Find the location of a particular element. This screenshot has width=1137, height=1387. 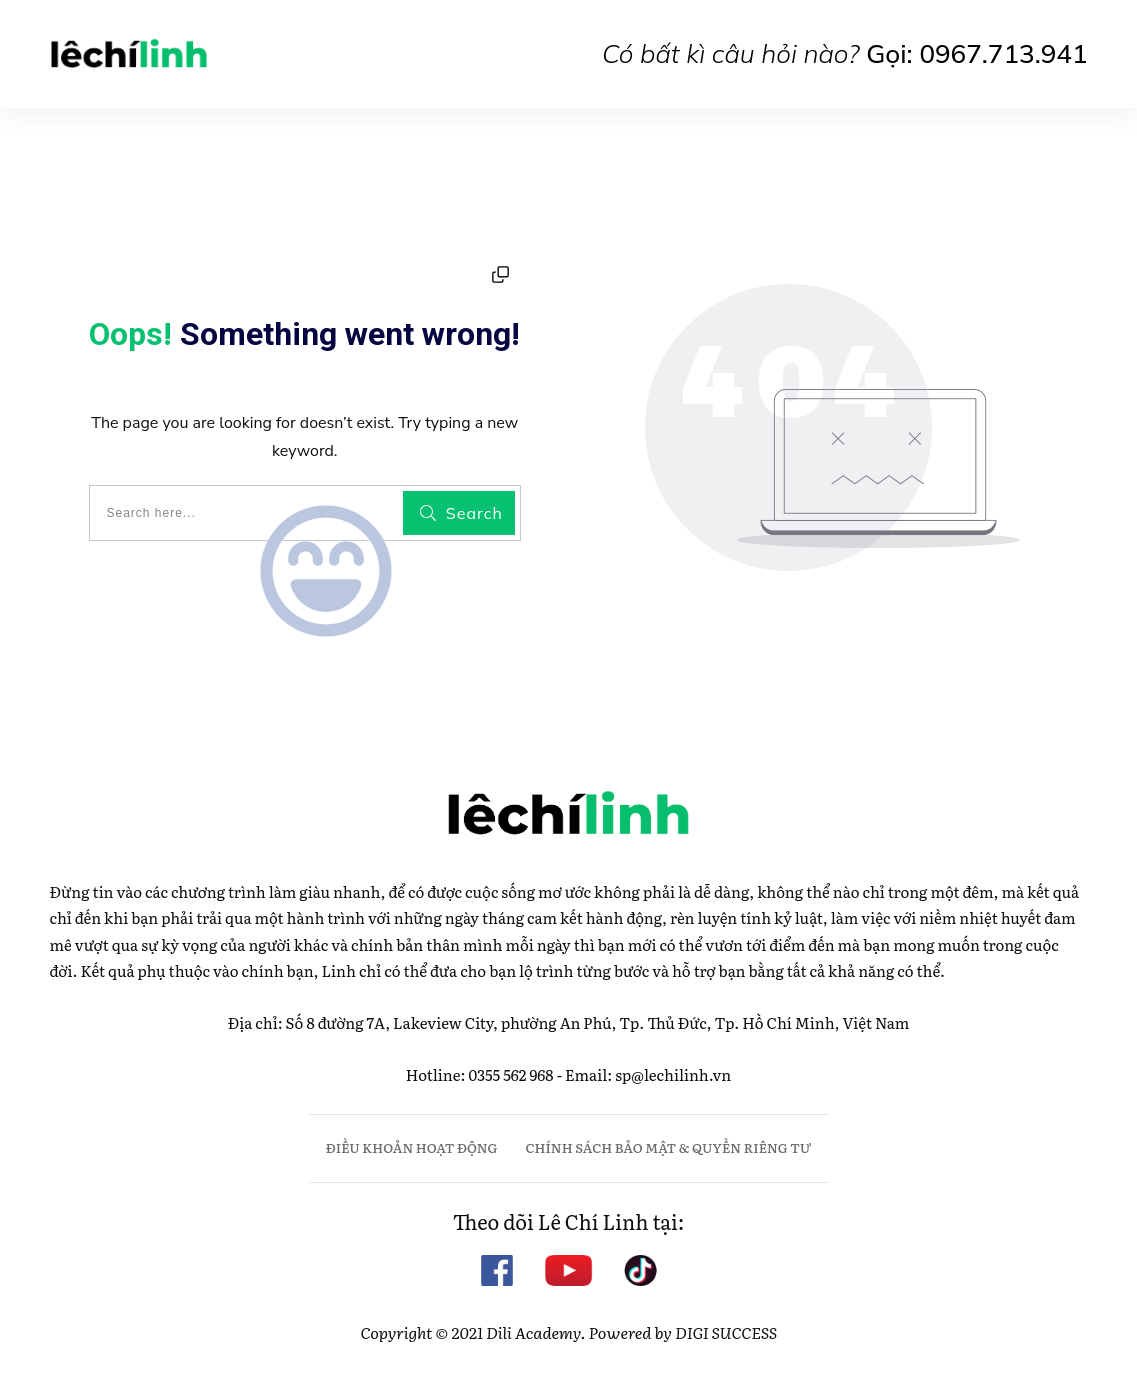

add a laughing emoji reaction is located at coordinates (326, 571).